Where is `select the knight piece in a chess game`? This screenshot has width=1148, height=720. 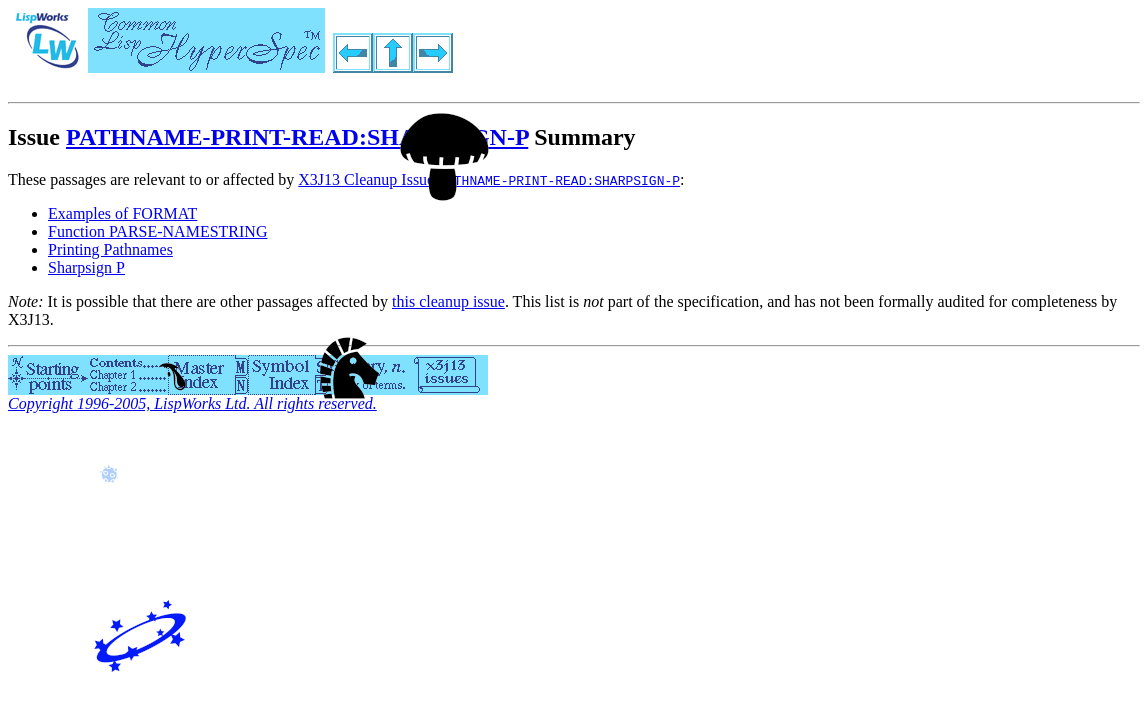 select the knight piece in a chess game is located at coordinates (350, 368).